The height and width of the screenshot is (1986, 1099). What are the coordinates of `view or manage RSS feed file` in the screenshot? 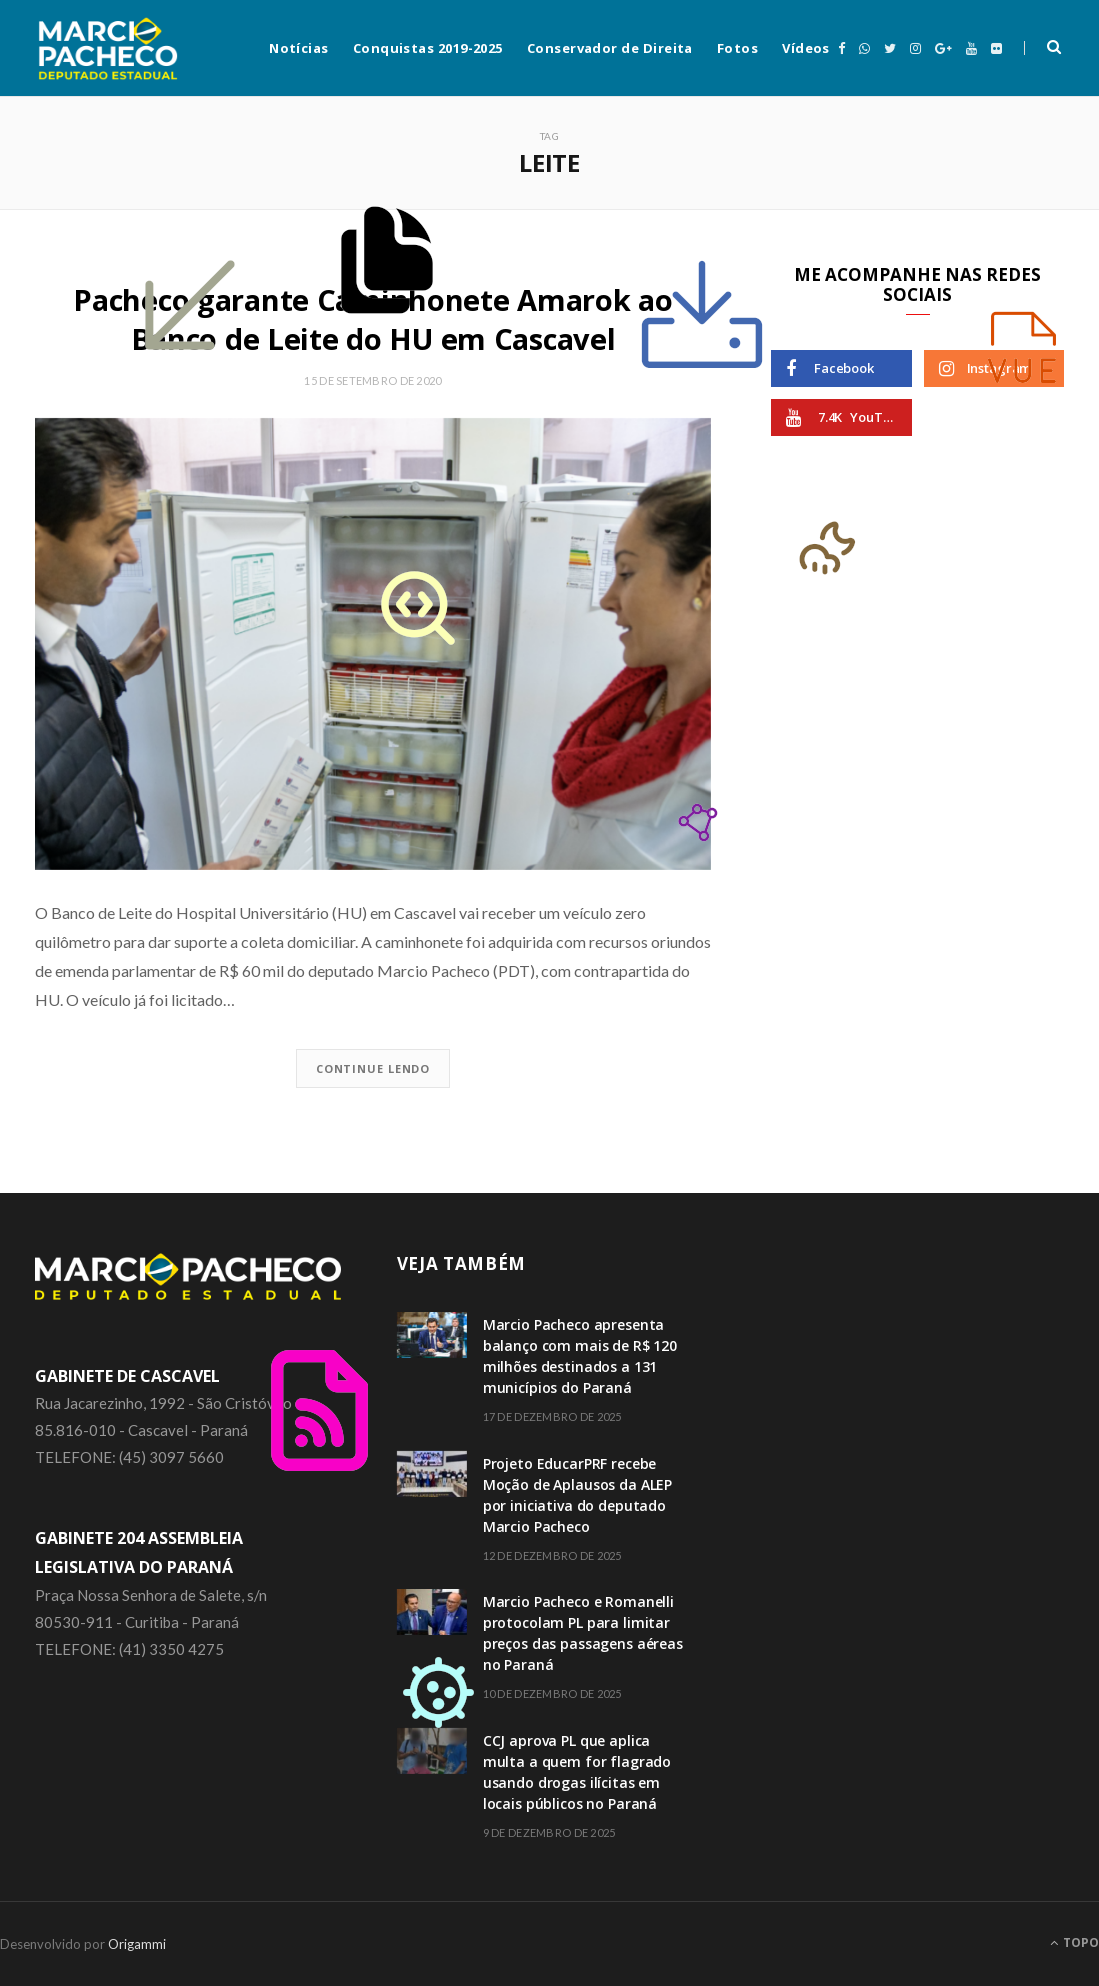 It's located at (319, 1410).